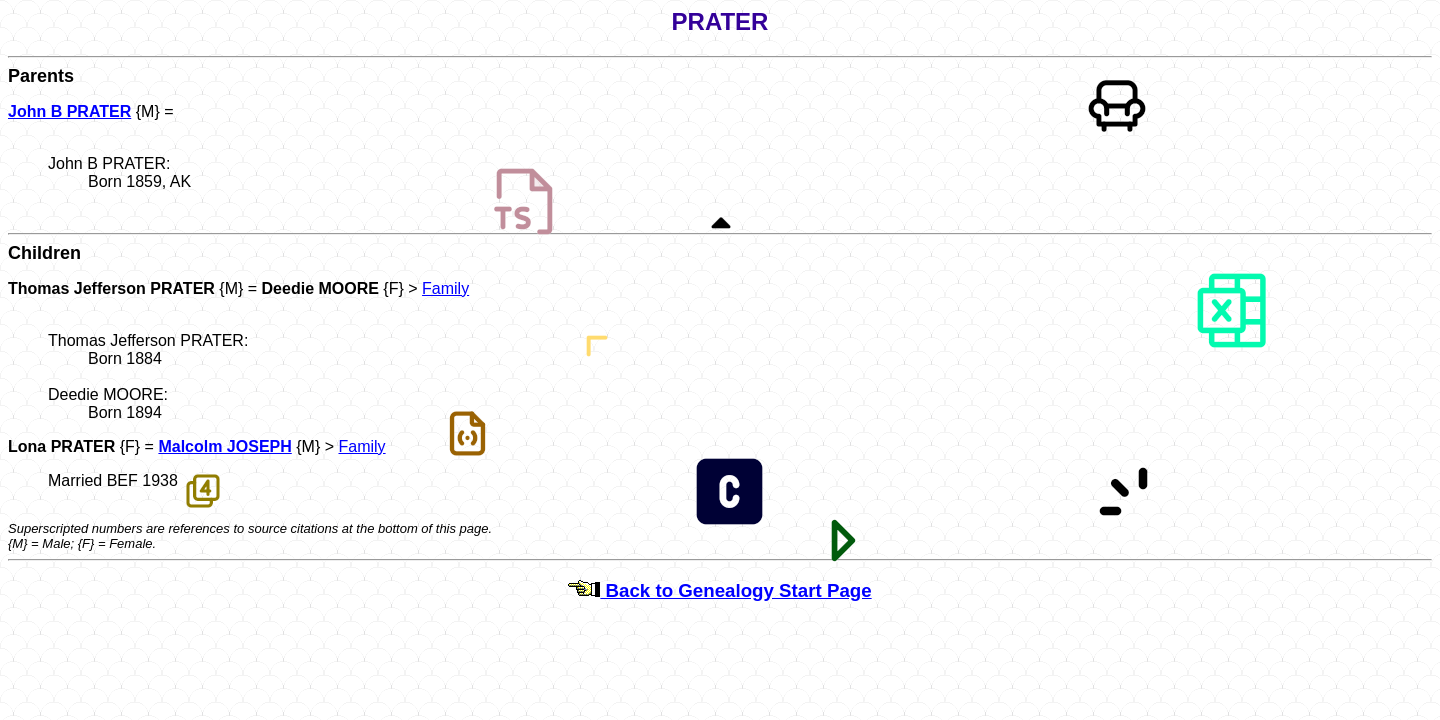  Describe the element at coordinates (597, 346) in the screenshot. I see `navigate to the top-left or previous section` at that location.